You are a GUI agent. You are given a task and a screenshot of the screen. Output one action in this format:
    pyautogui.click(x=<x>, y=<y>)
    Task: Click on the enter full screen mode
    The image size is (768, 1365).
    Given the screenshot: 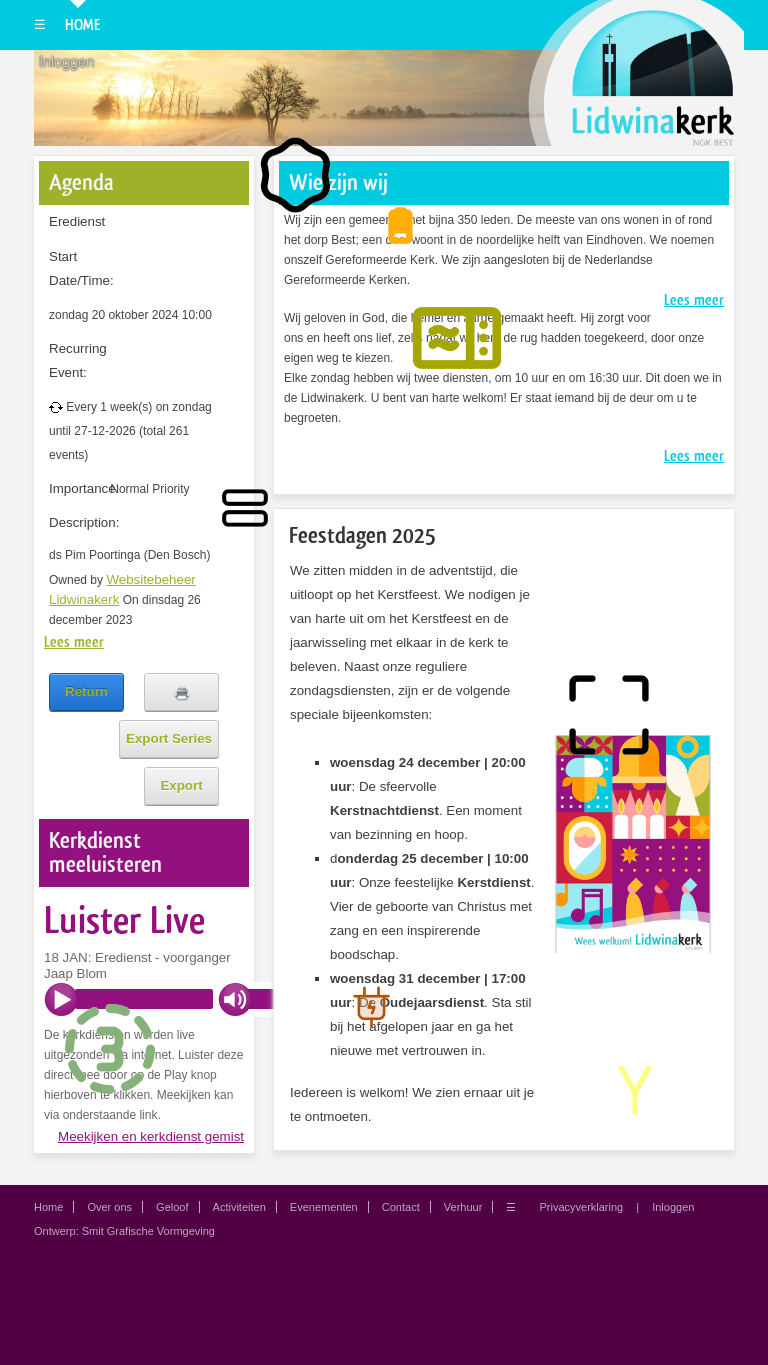 What is the action you would take?
    pyautogui.click(x=609, y=715)
    